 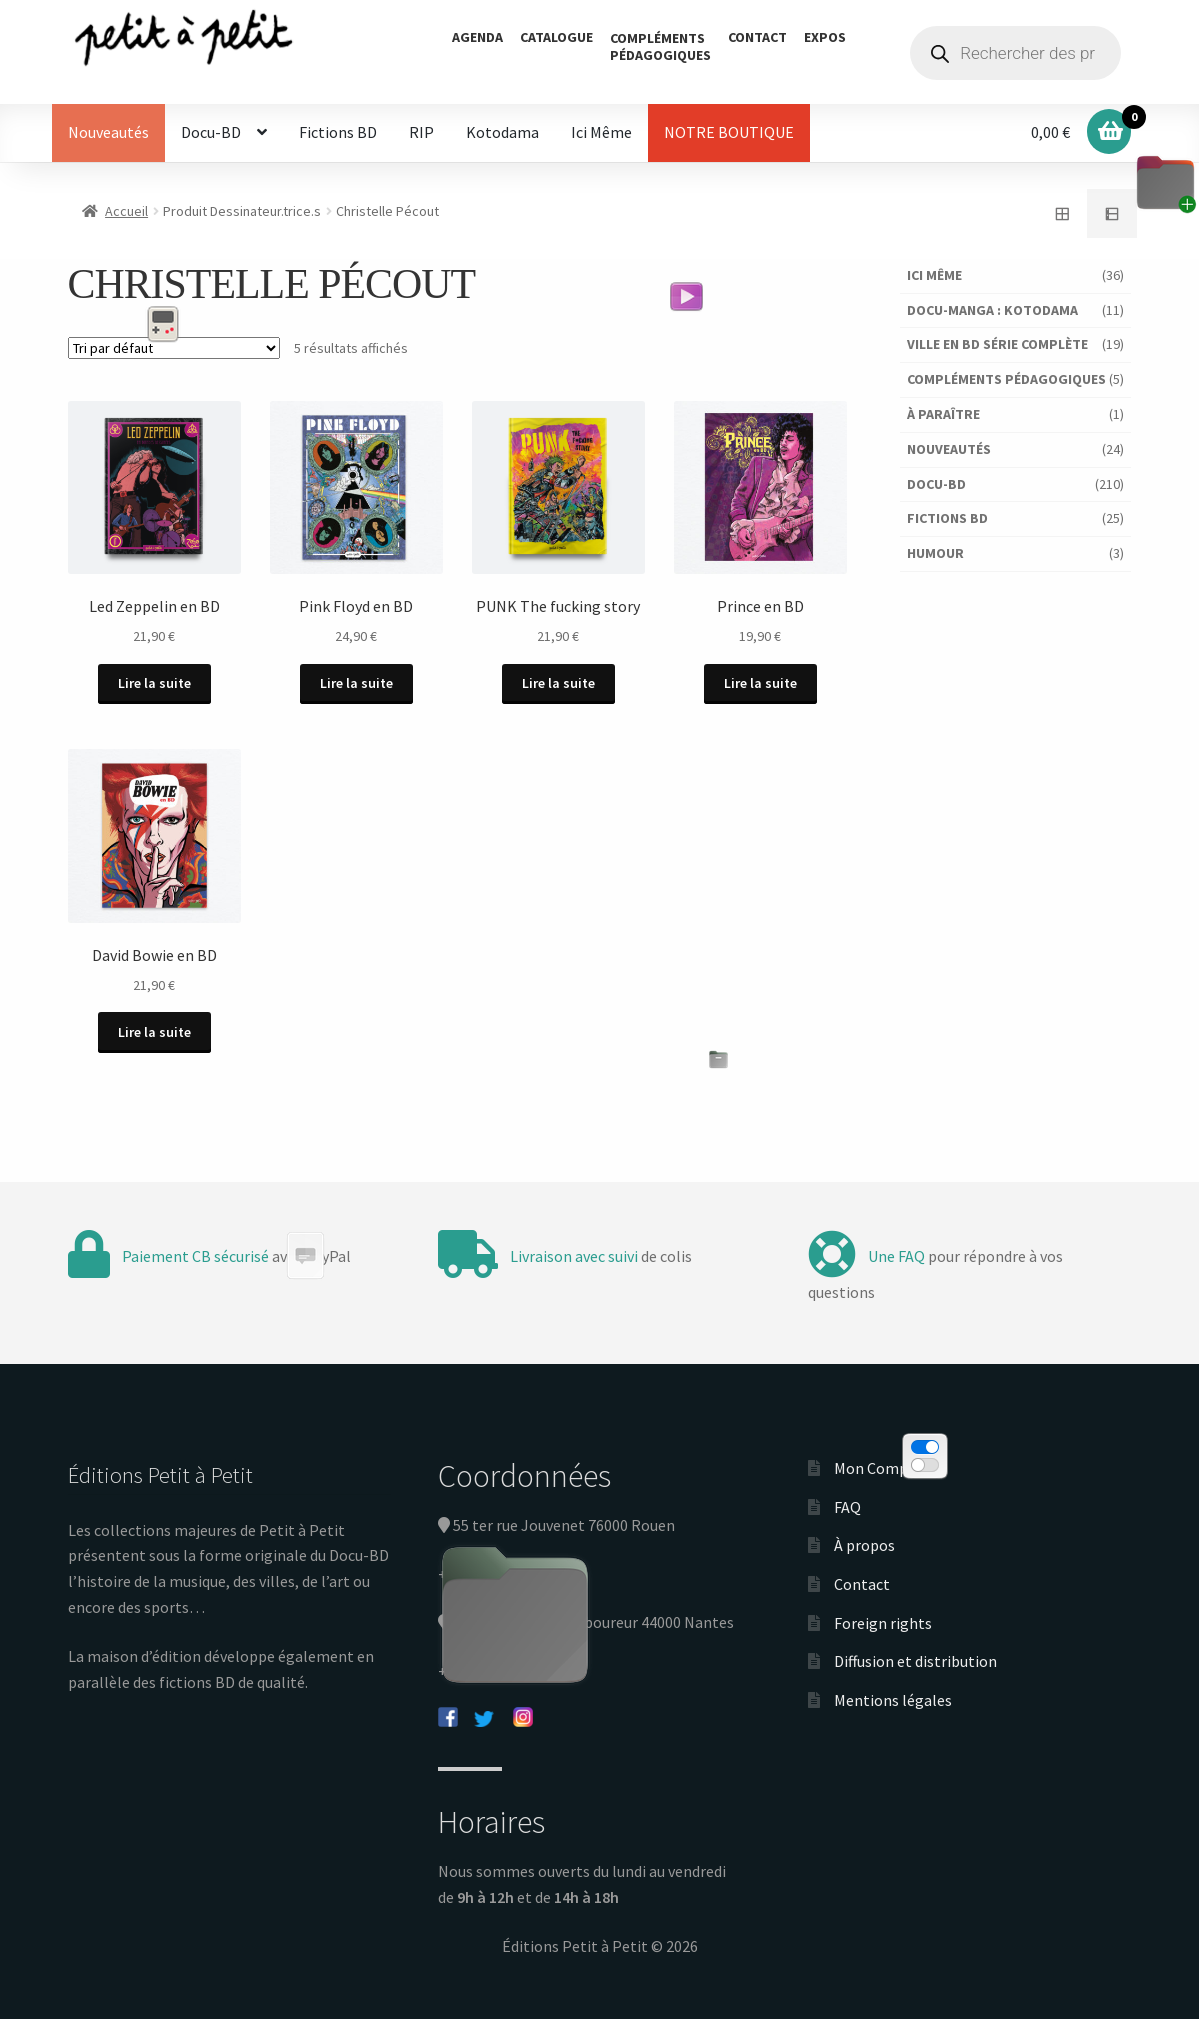 What do you see at coordinates (515, 1615) in the screenshot?
I see `open folder to view contents` at bounding box center [515, 1615].